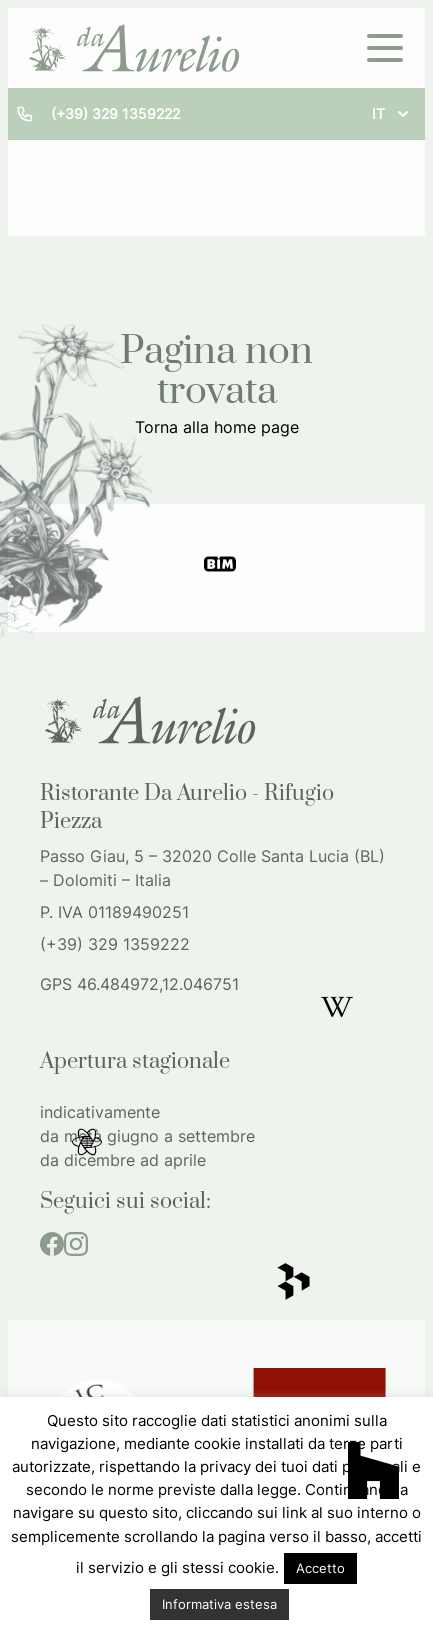  Describe the element at coordinates (220, 564) in the screenshot. I see `open the BIM store app` at that location.